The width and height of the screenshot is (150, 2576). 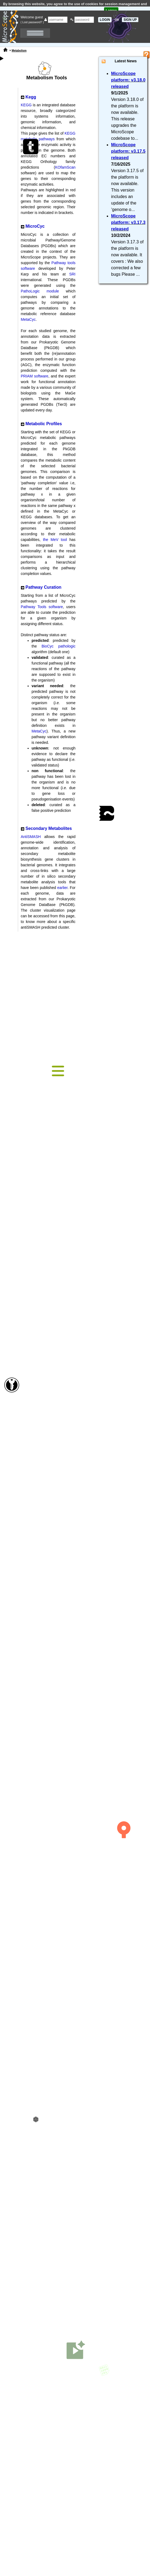 I want to click on open tumblr app, so click(x=31, y=146).